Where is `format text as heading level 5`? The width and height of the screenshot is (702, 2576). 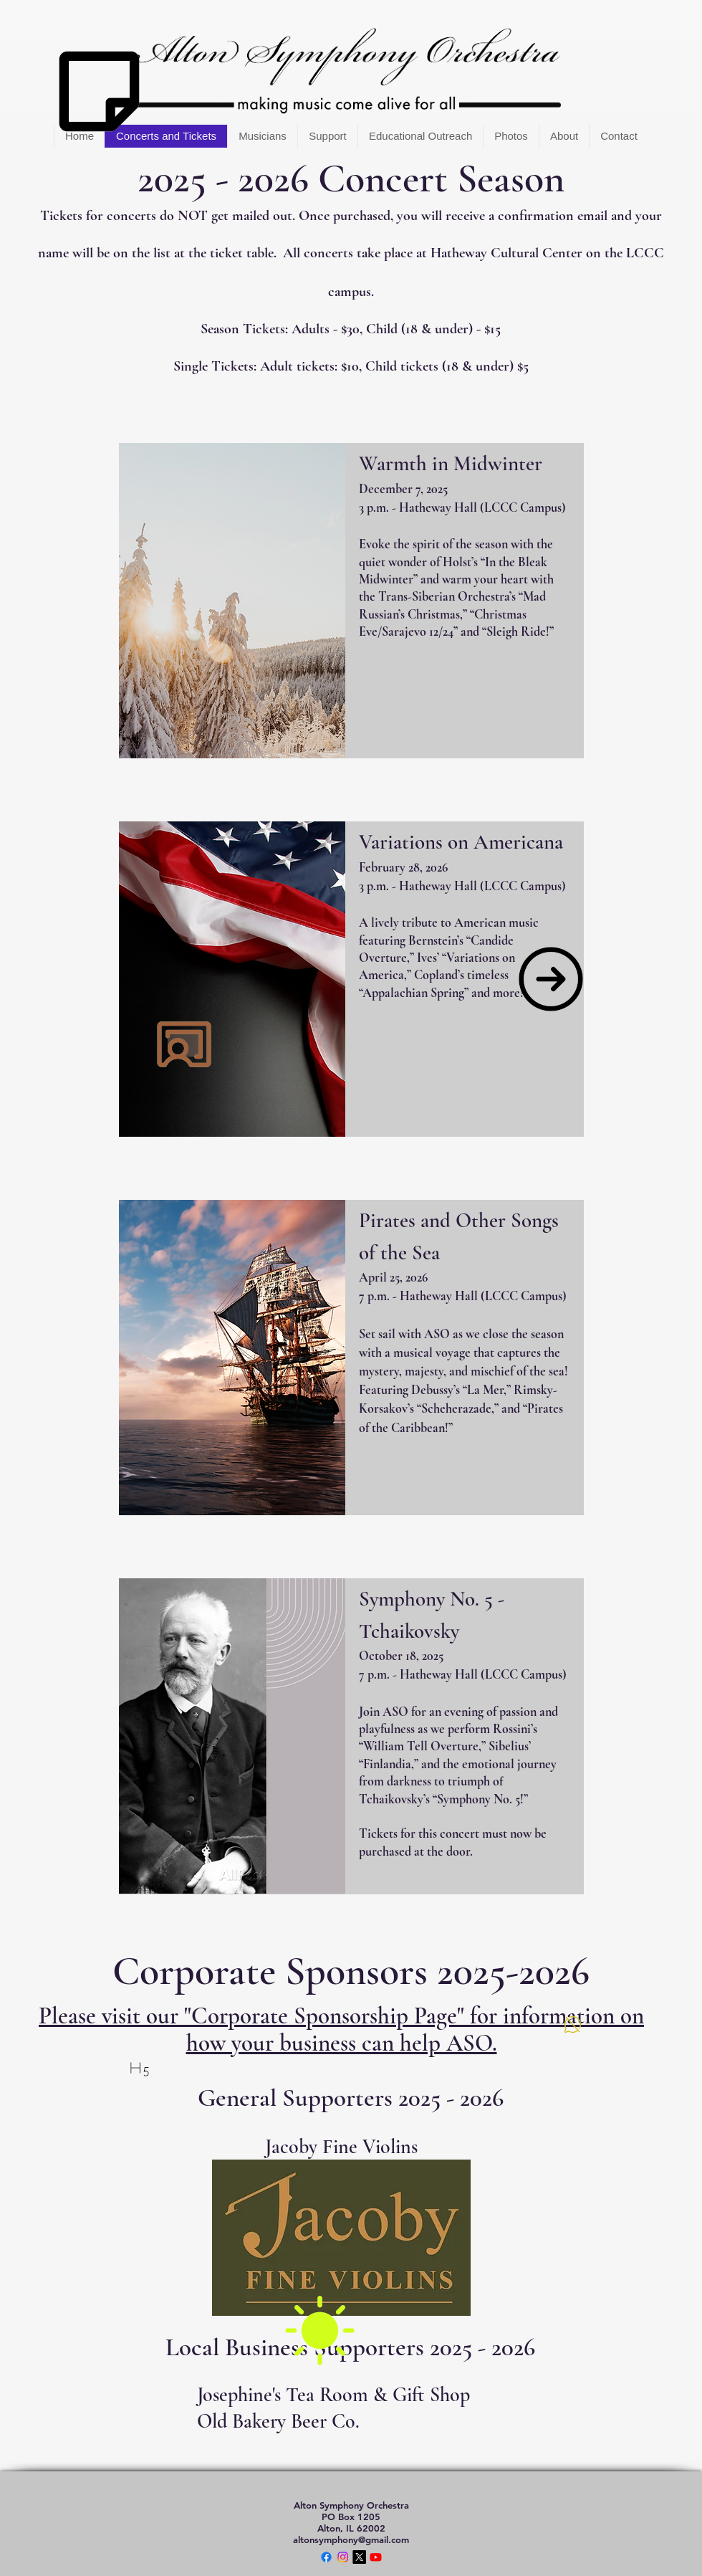
format text as heading level 5 is located at coordinates (138, 2069).